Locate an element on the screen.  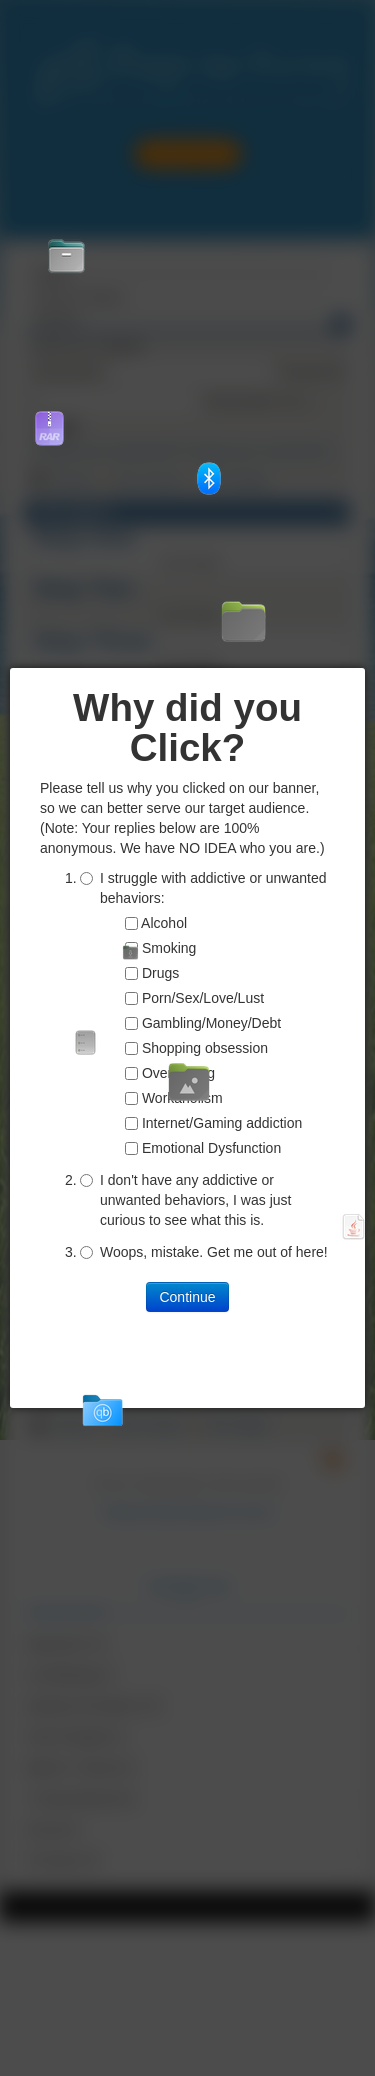
access network server settings is located at coordinates (85, 1042).